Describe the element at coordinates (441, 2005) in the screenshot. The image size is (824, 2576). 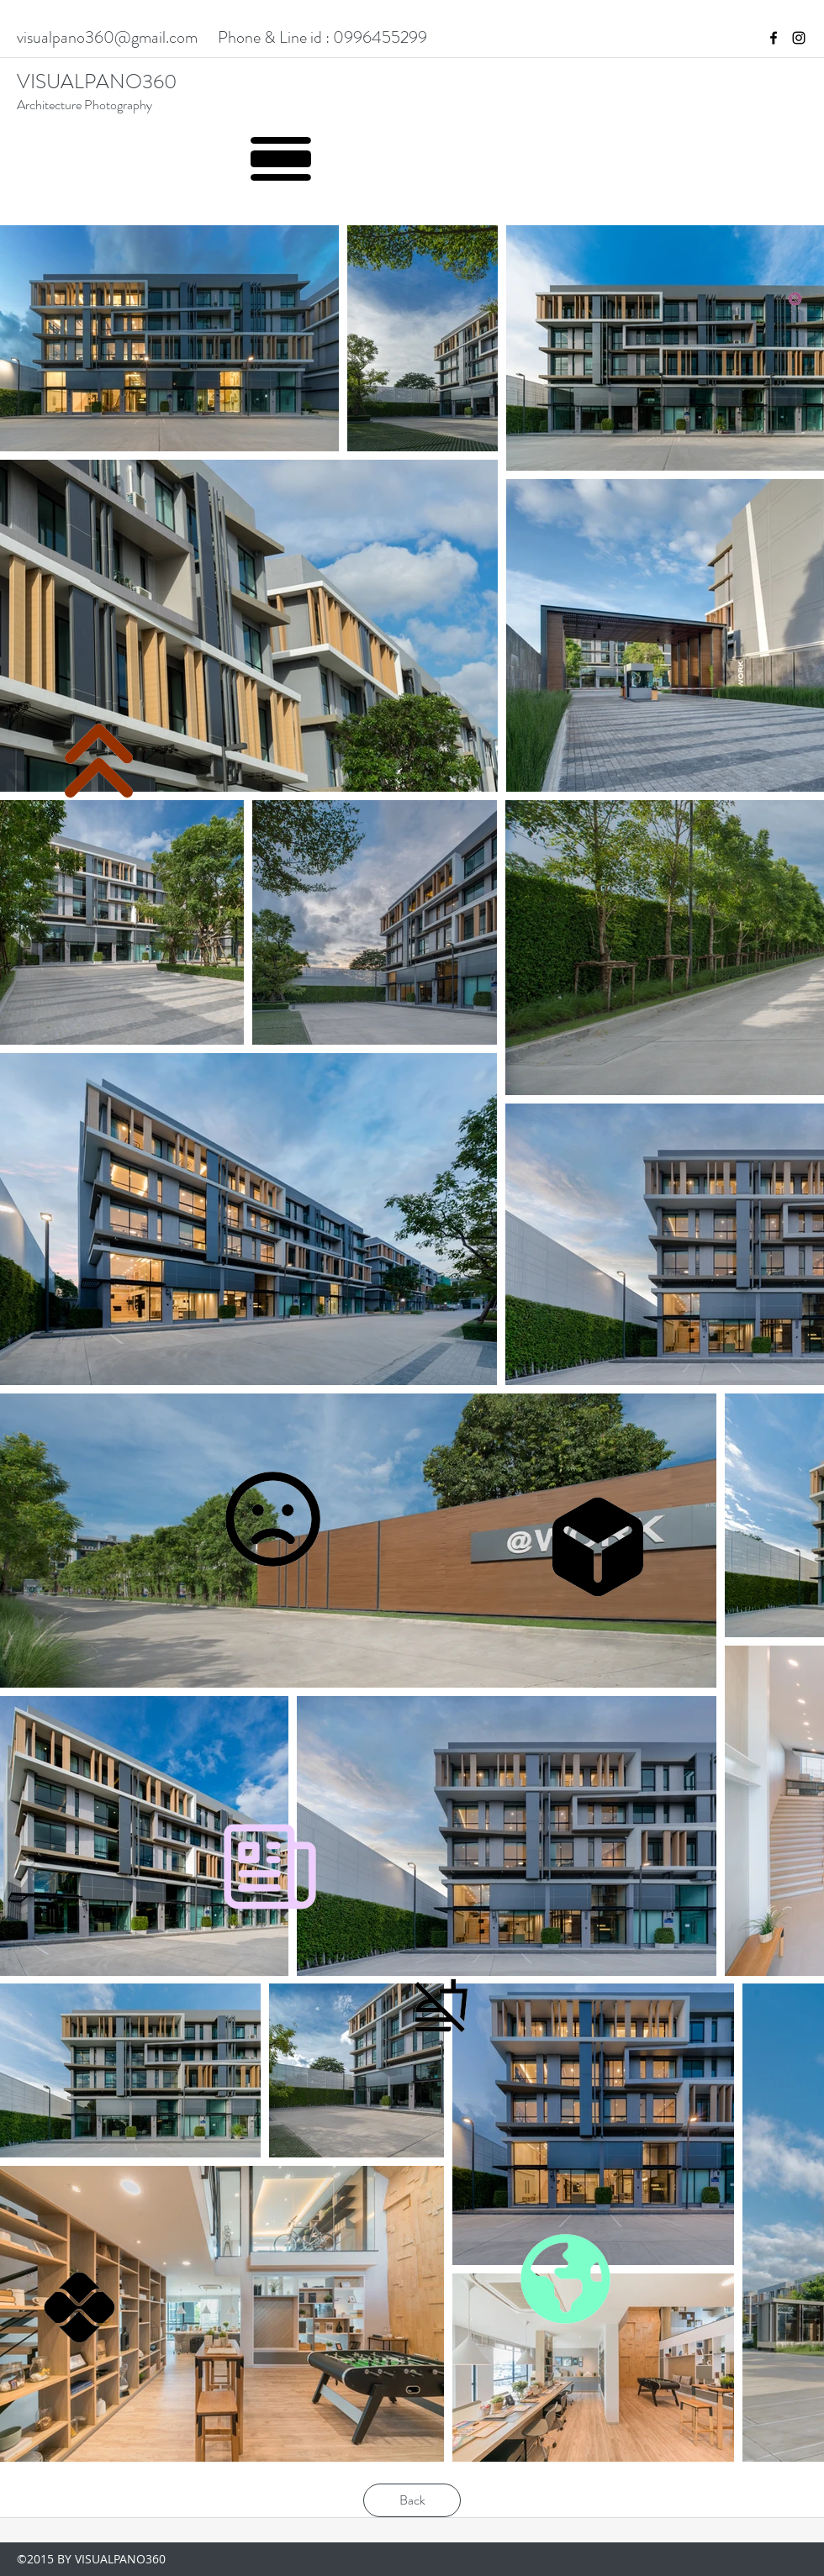
I see `indicates no food allowed in this area` at that location.